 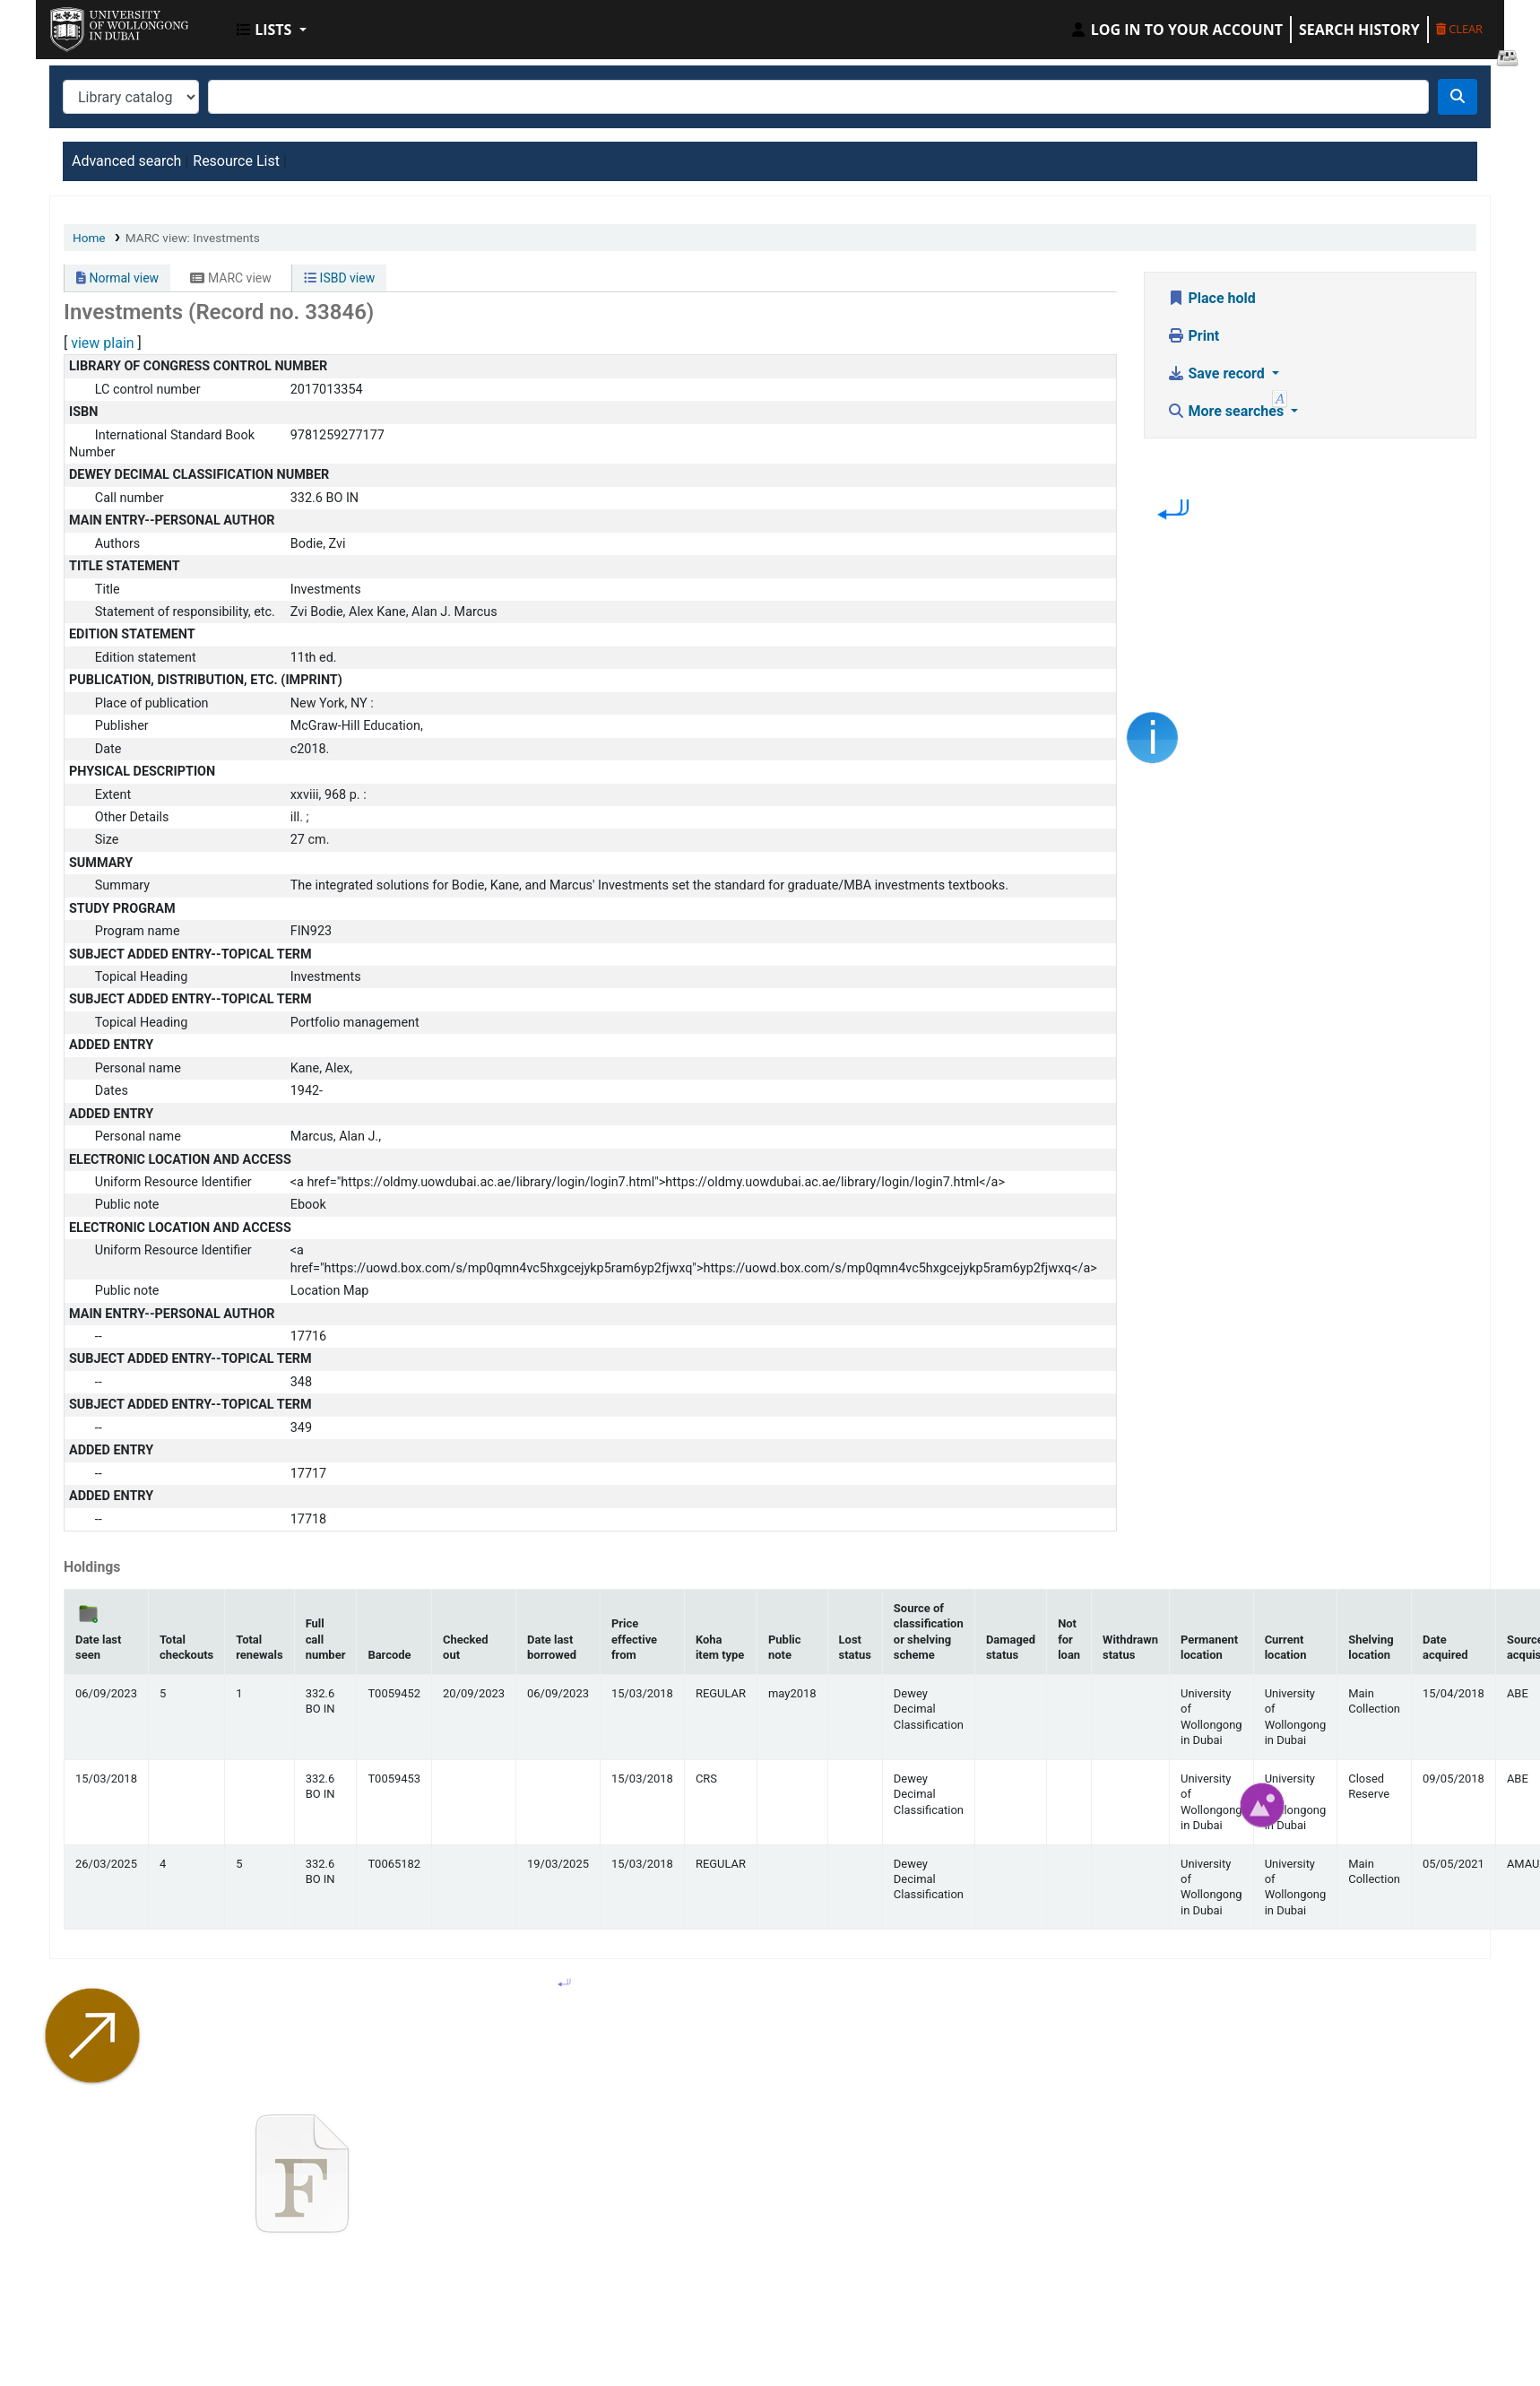 What do you see at coordinates (1262, 1805) in the screenshot?
I see `access your photo library` at bounding box center [1262, 1805].